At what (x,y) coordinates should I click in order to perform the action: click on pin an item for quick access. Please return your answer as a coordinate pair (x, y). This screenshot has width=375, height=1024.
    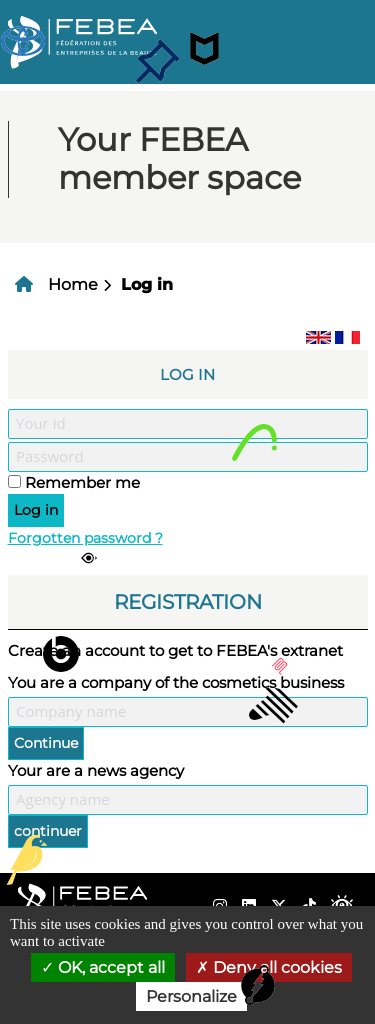
    Looking at the image, I should click on (156, 63).